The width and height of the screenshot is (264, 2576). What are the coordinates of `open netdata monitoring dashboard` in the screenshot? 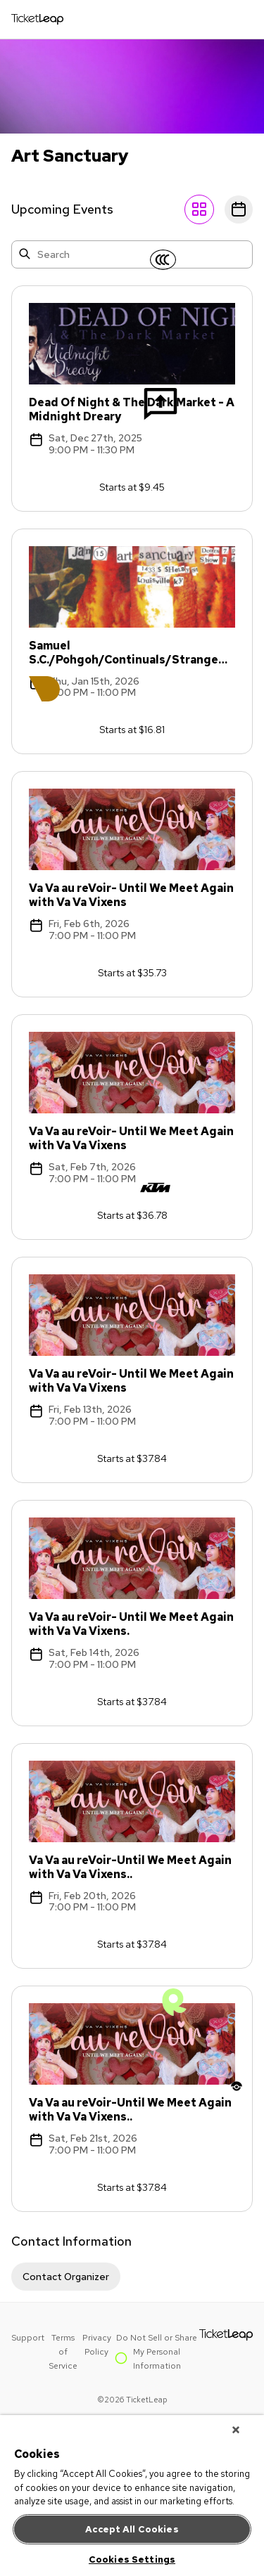 It's located at (44, 689).